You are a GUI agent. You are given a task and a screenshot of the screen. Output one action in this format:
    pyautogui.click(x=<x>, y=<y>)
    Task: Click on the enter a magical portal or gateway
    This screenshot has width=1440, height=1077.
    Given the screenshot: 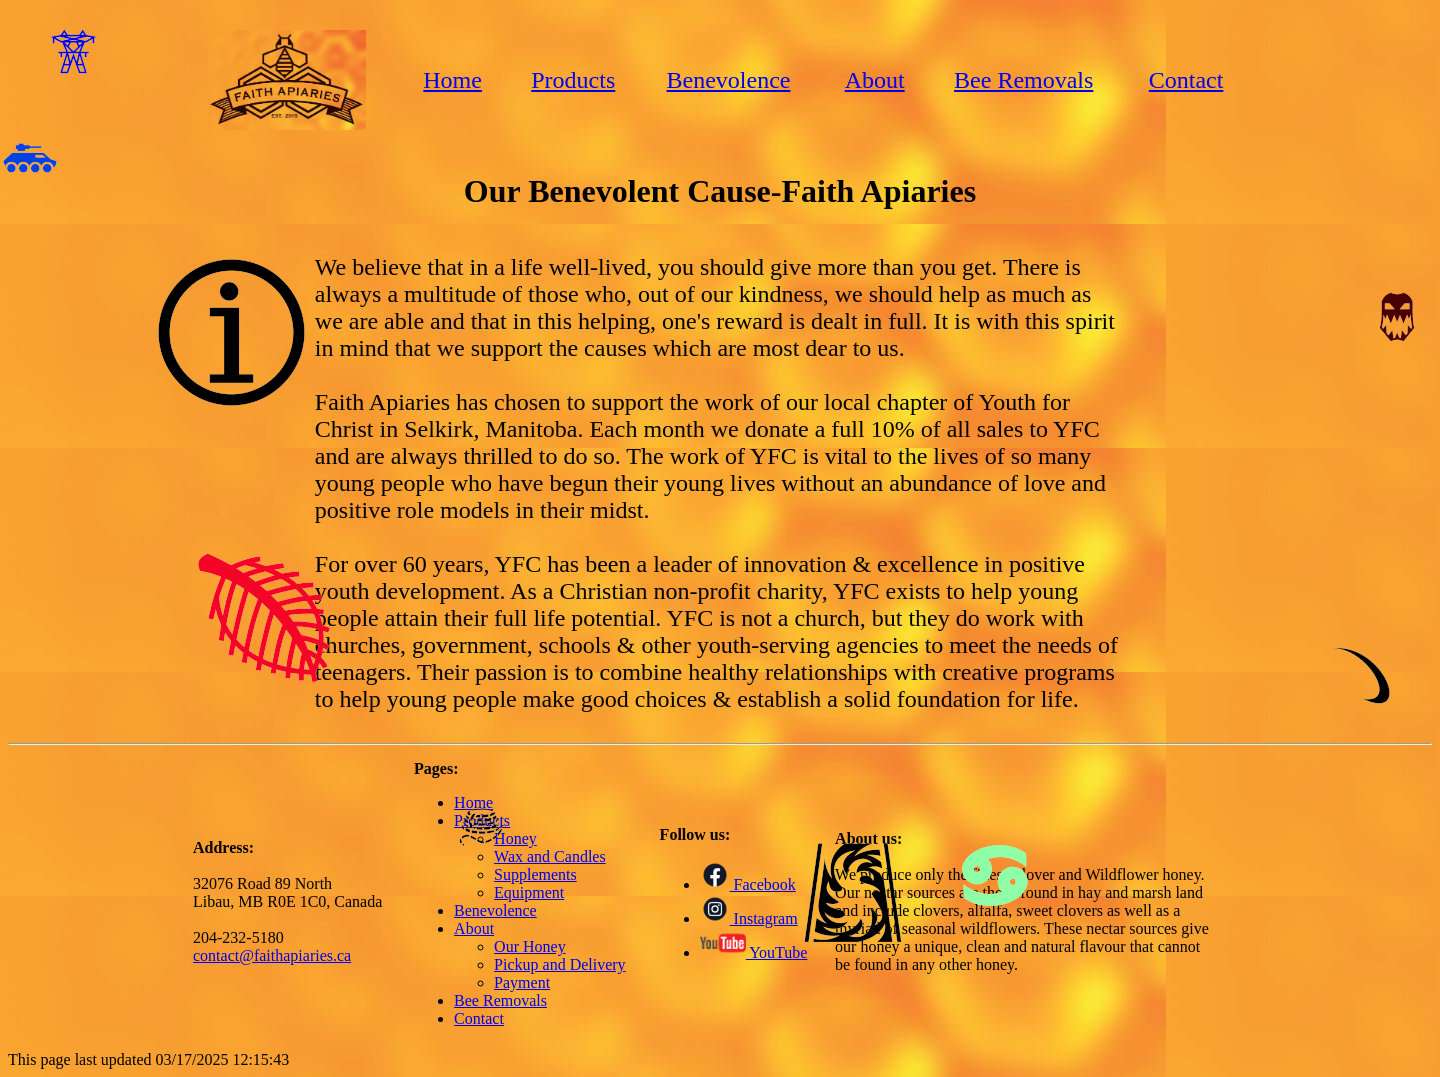 What is the action you would take?
    pyautogui.click(x=853, y=893)
    